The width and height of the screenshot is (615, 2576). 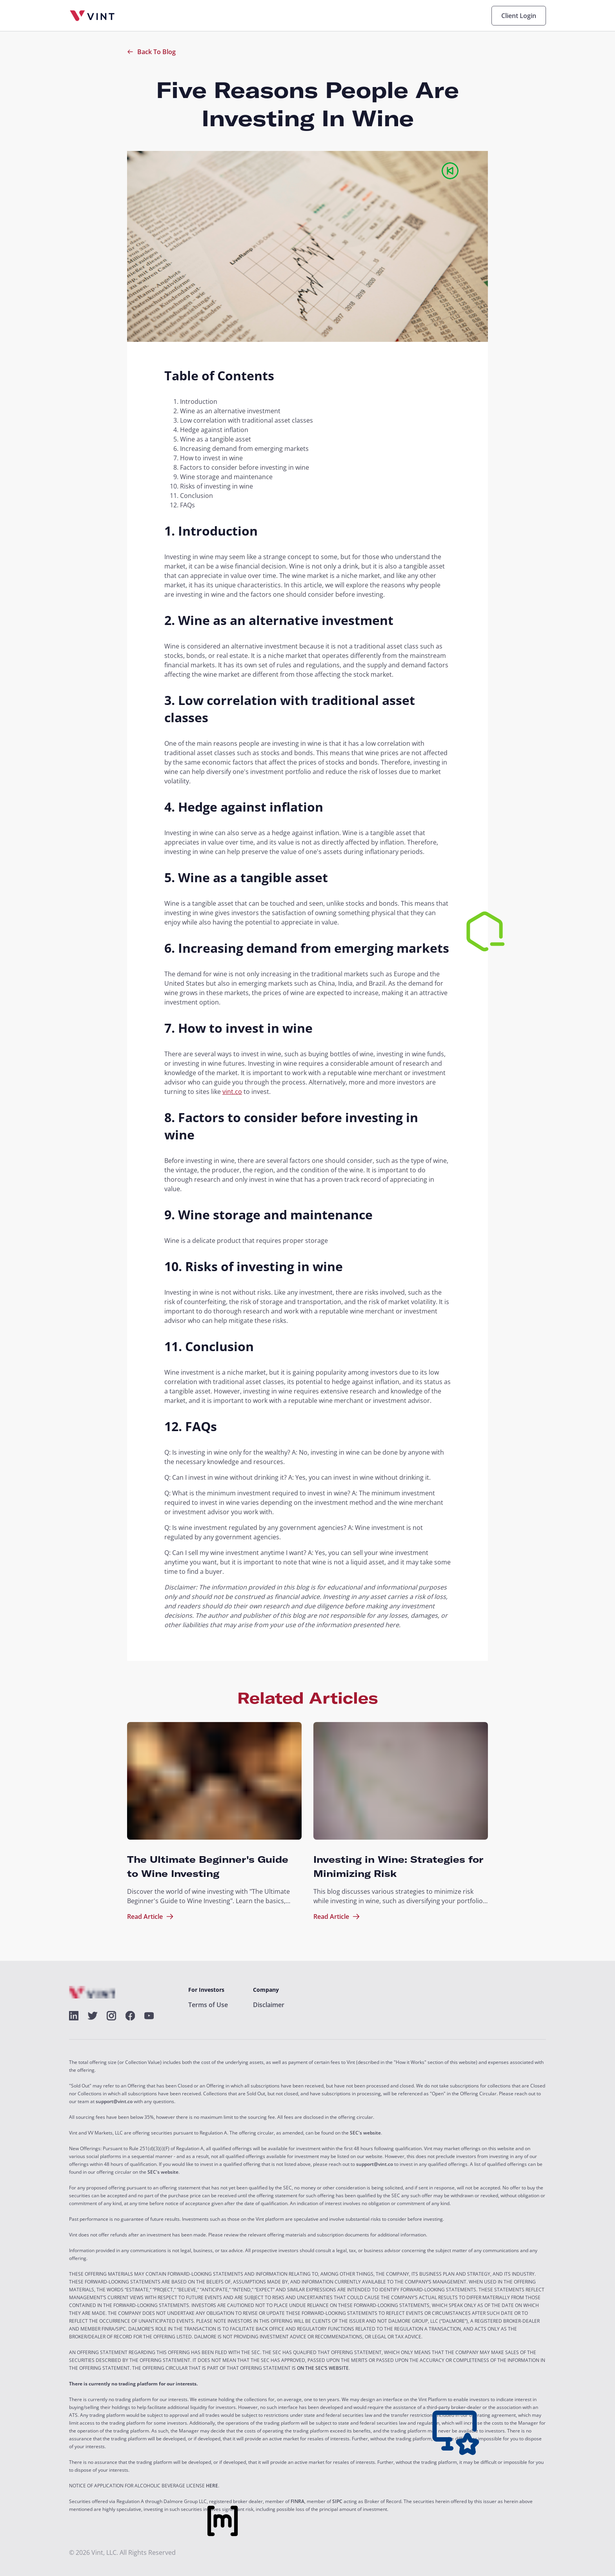 What do you see at coordinates (450, 171) in the screenshot?
I see `skip to previous track` at bounding box center [450, 171].